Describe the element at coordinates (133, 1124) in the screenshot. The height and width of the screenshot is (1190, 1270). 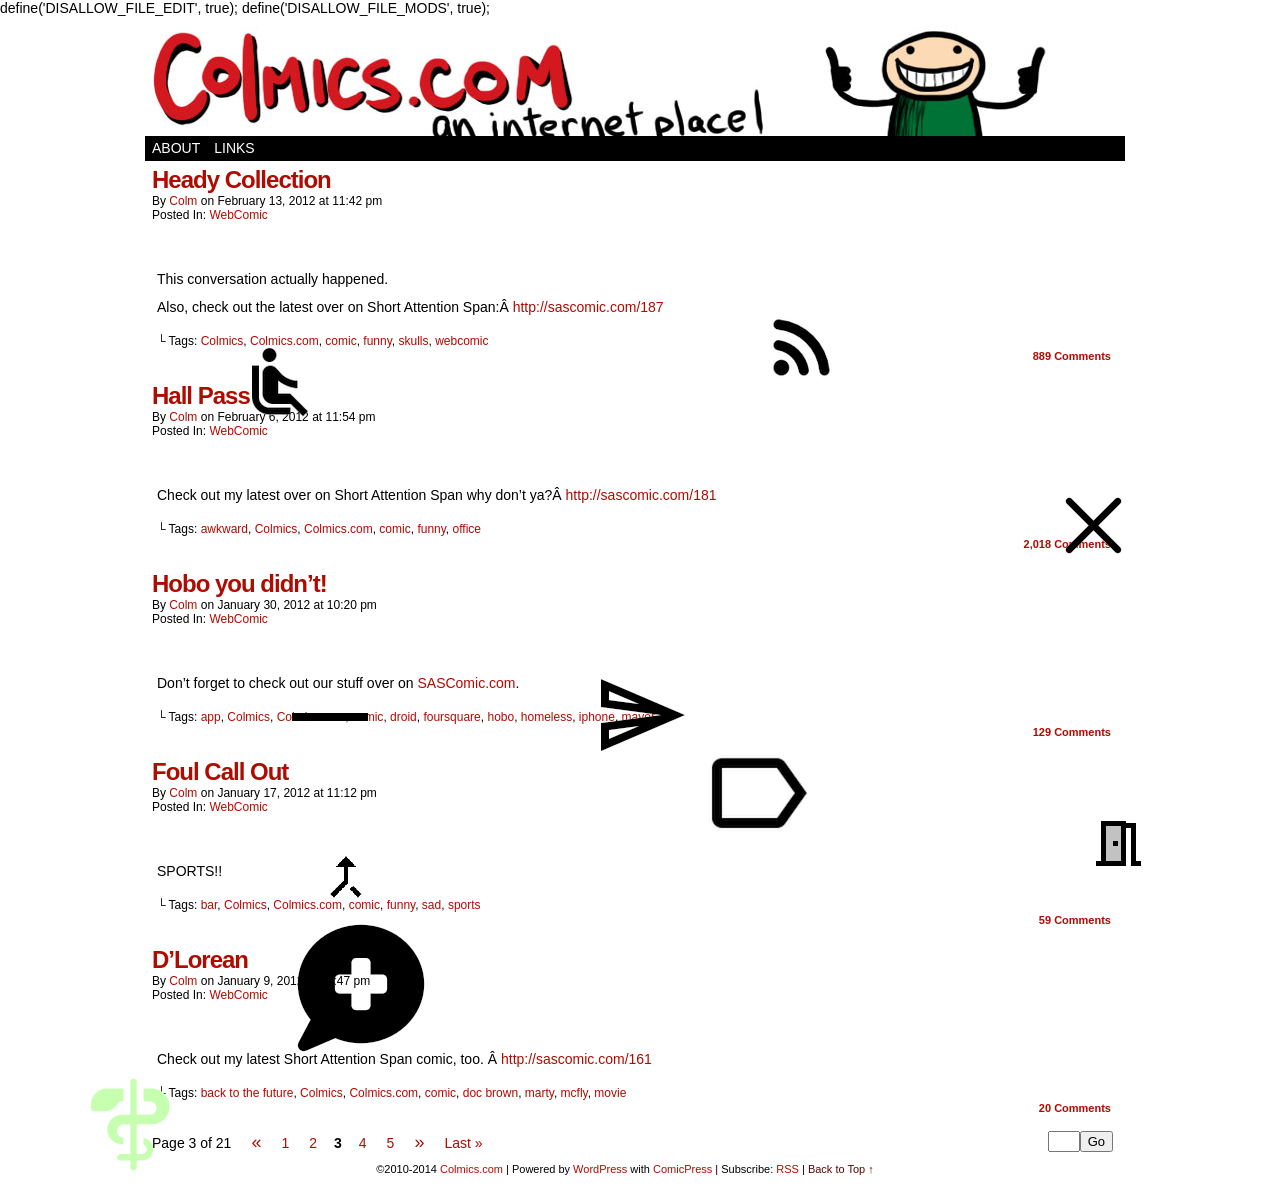
I see `access medical or healthcare services` at that location.